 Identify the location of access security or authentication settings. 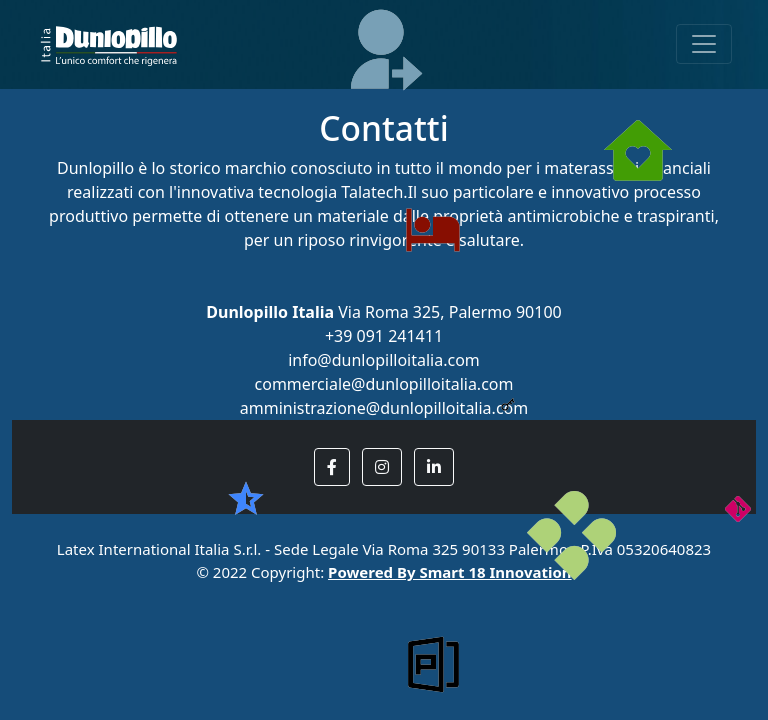
(508, 404).